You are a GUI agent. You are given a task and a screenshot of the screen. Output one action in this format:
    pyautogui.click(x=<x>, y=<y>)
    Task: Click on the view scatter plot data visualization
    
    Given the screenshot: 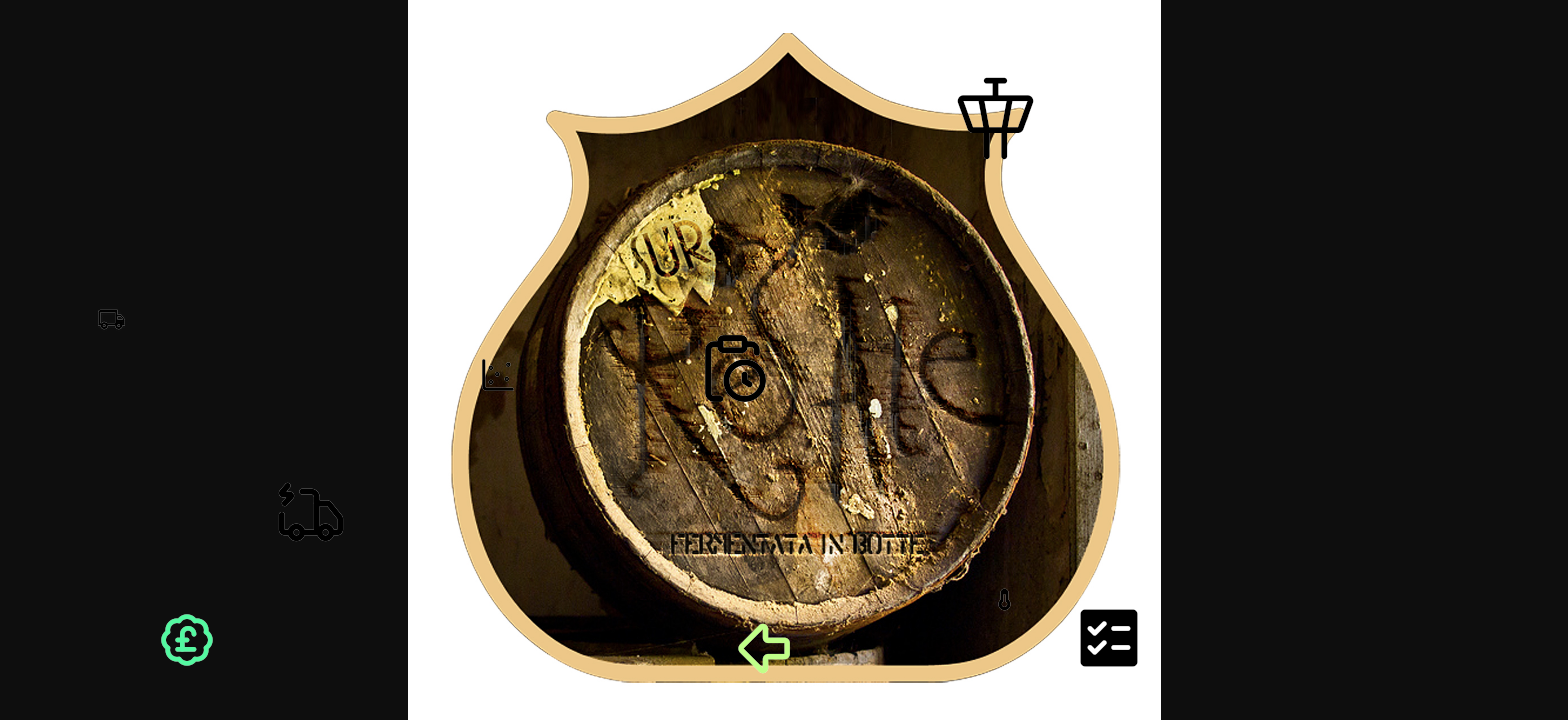 What is the action you would take?
    pyautogui.click(x=498, y=375)
    